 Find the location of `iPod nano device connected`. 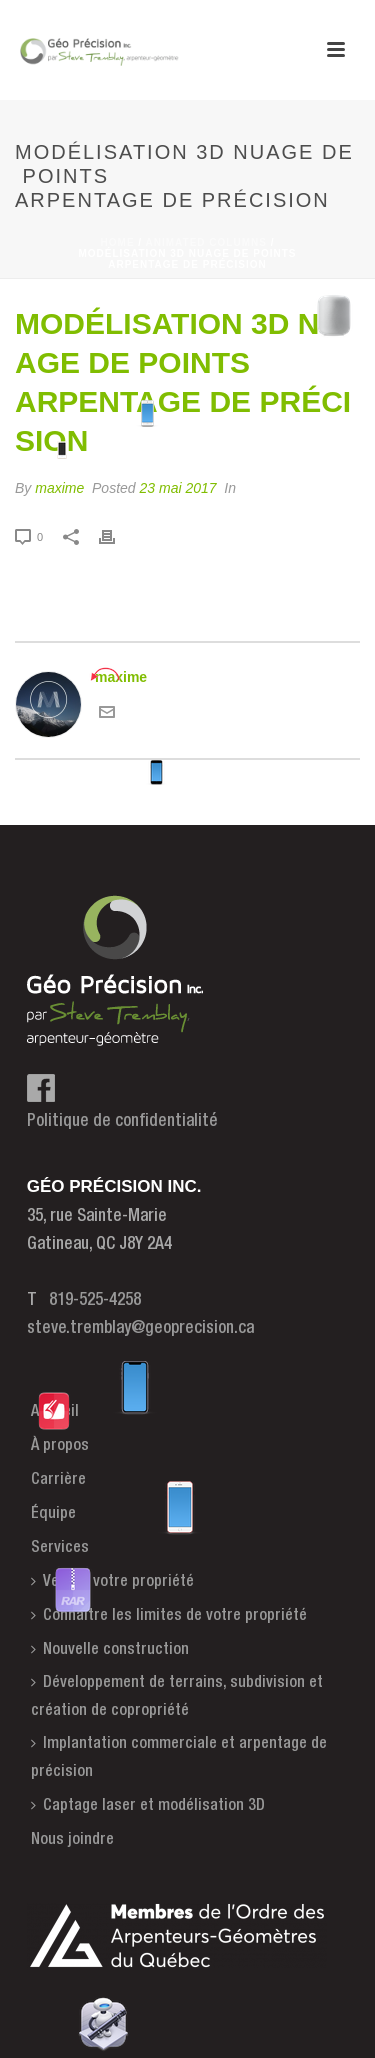

iPod nano device connected is located at coordinates (62, 450).